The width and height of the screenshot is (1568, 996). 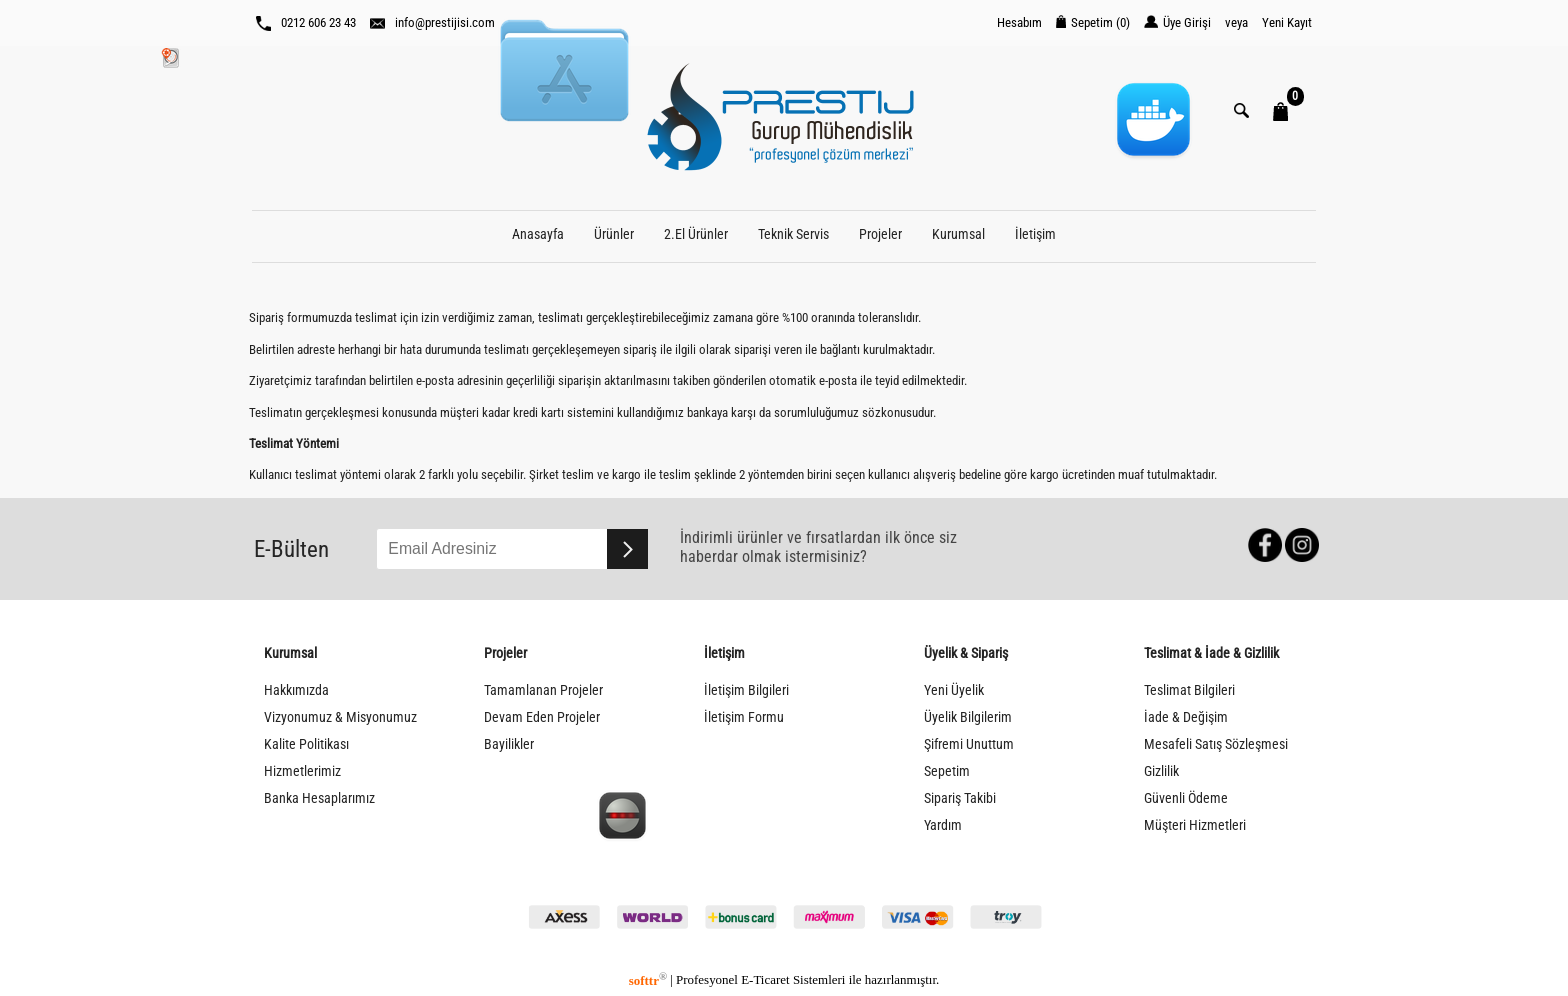 I want to click on launch gnome robots game, so click(x=622, y=815).